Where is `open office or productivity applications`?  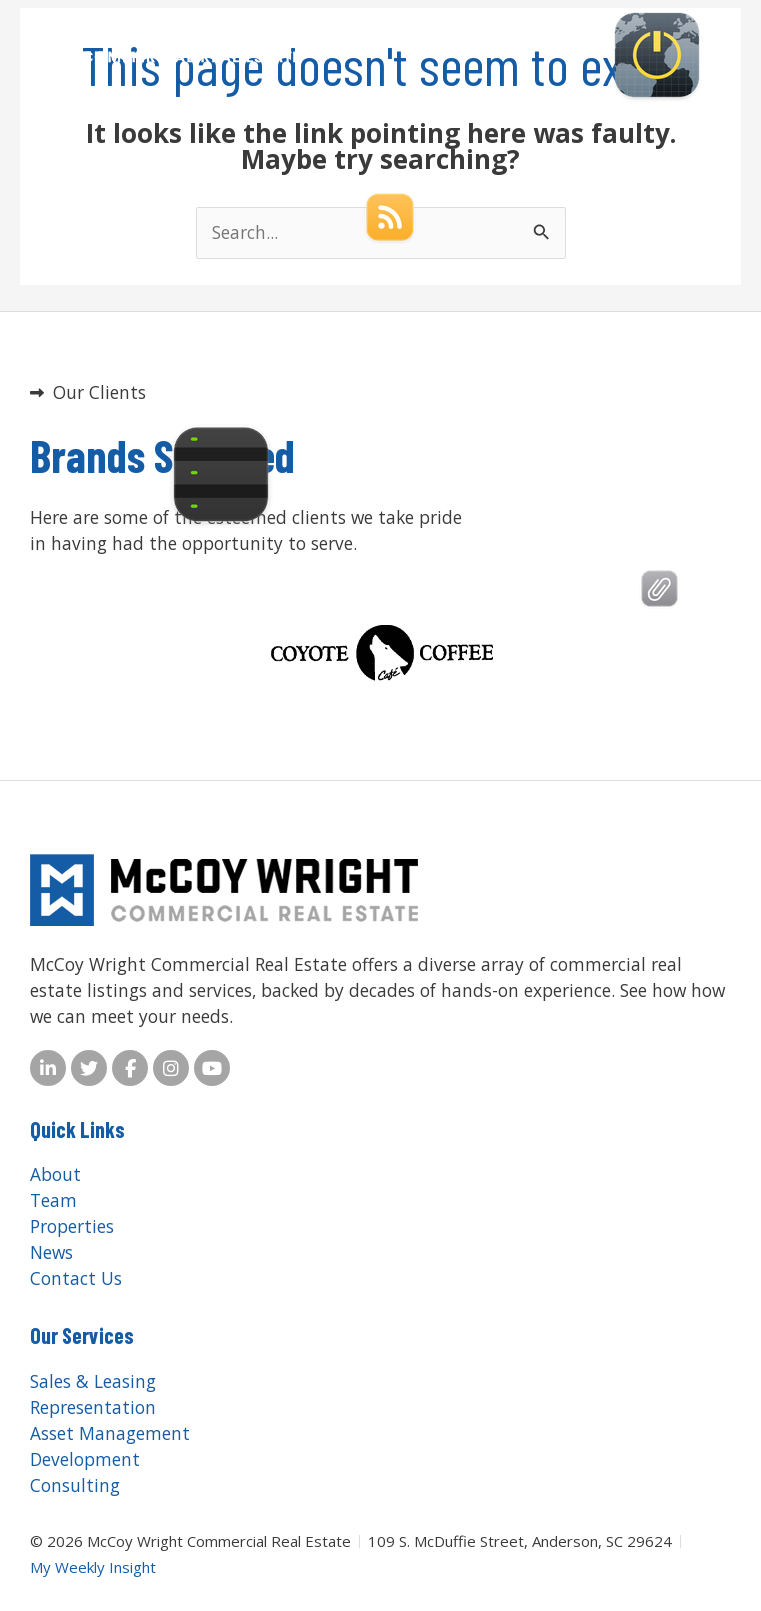
open office or productivity applications is located at coordinates (659, 588).